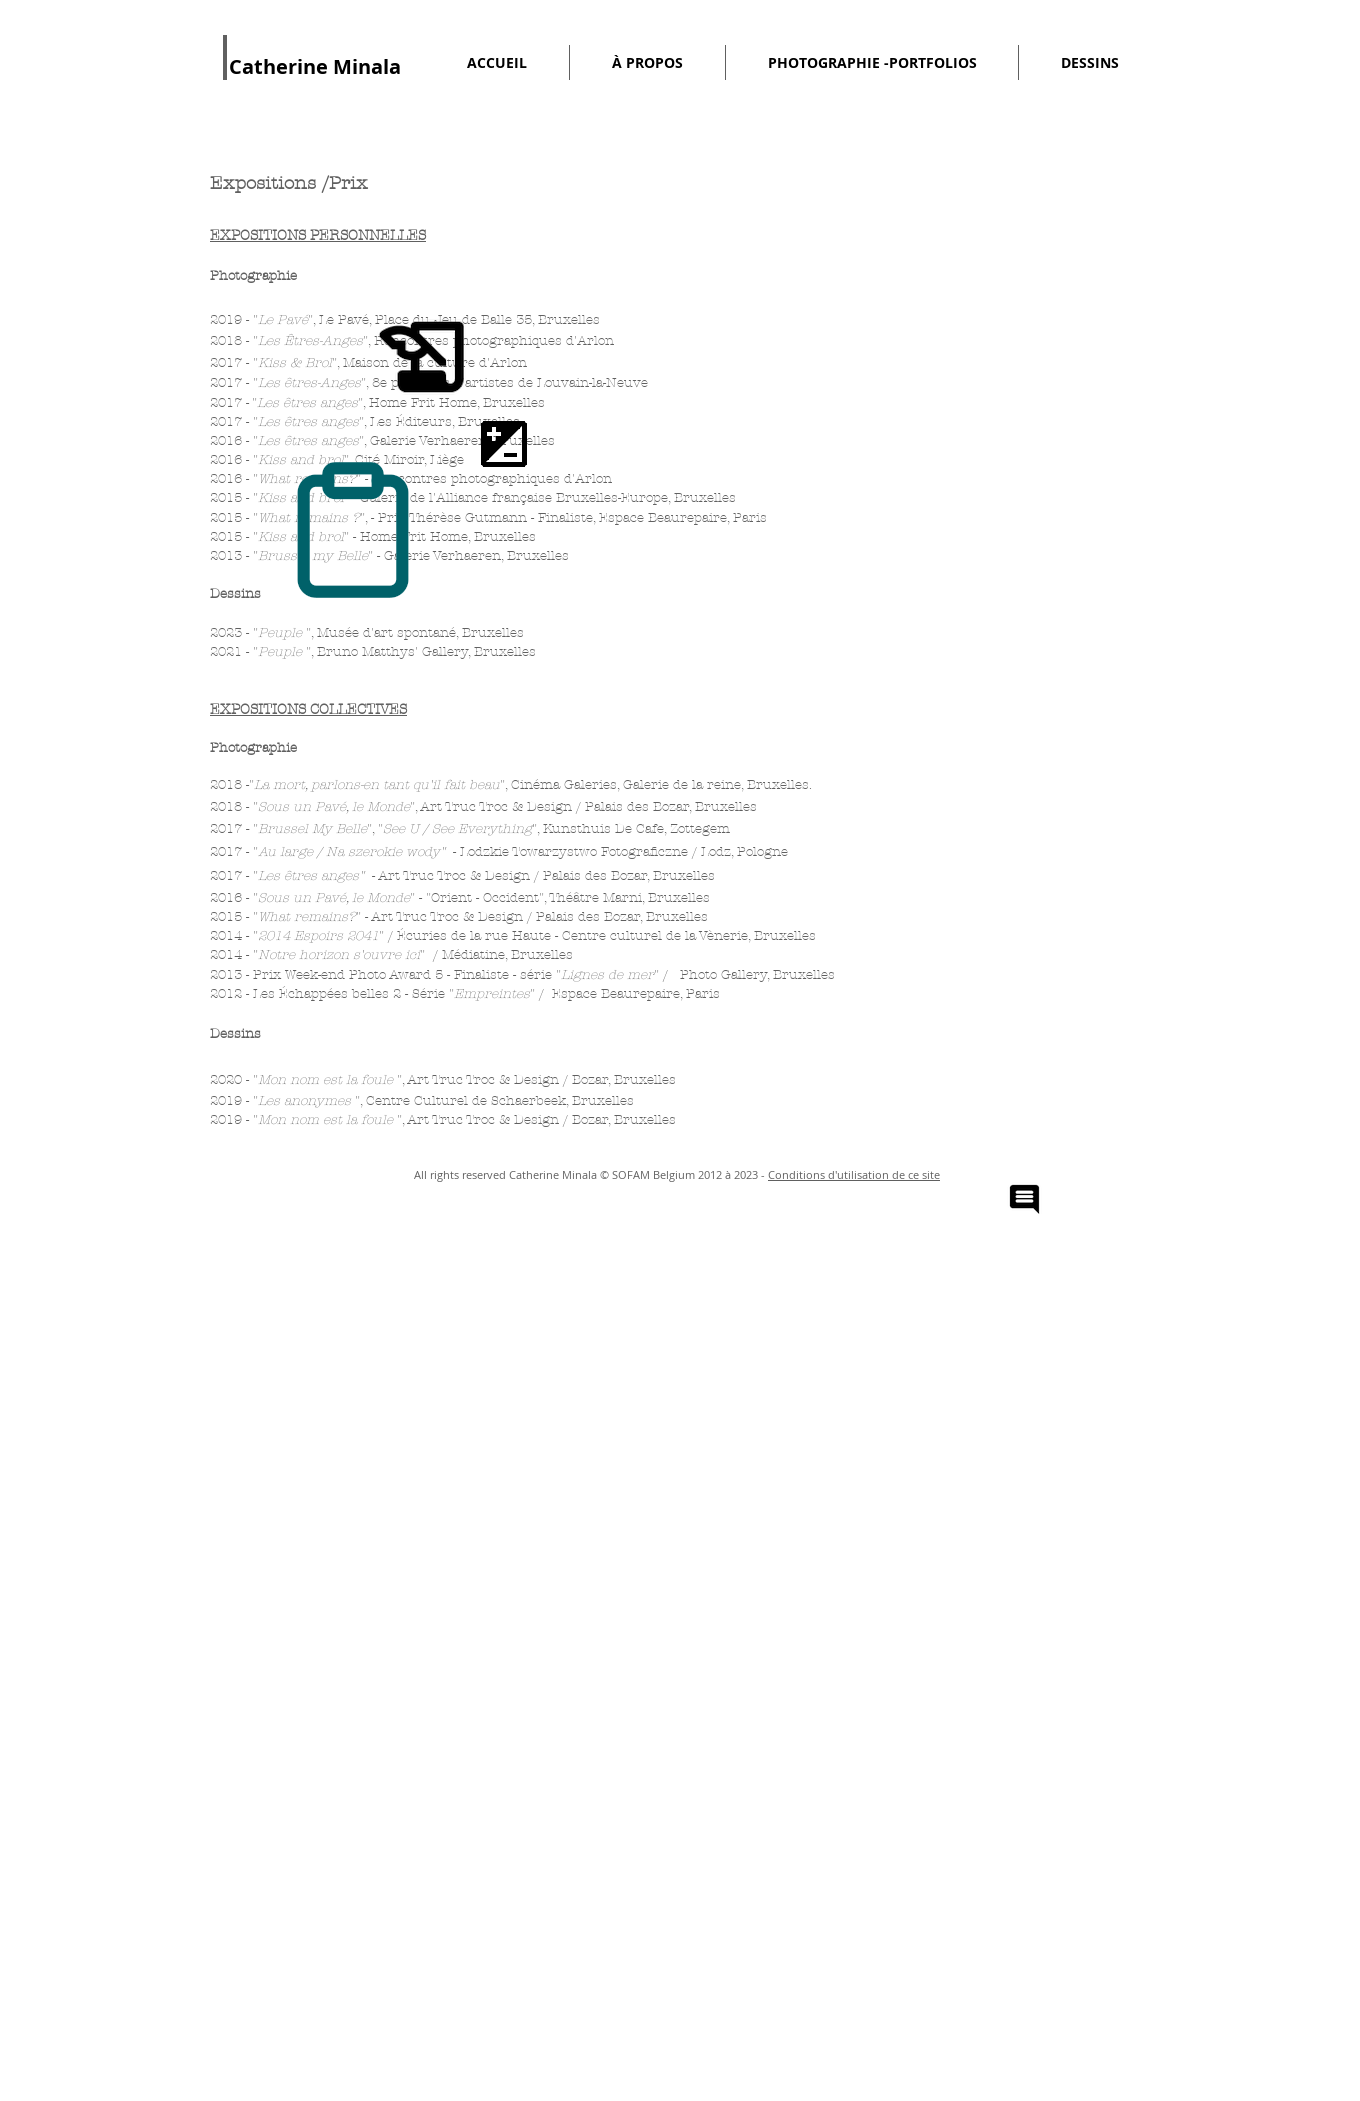  I want to click on copy to clipboard, so click(353, 530).